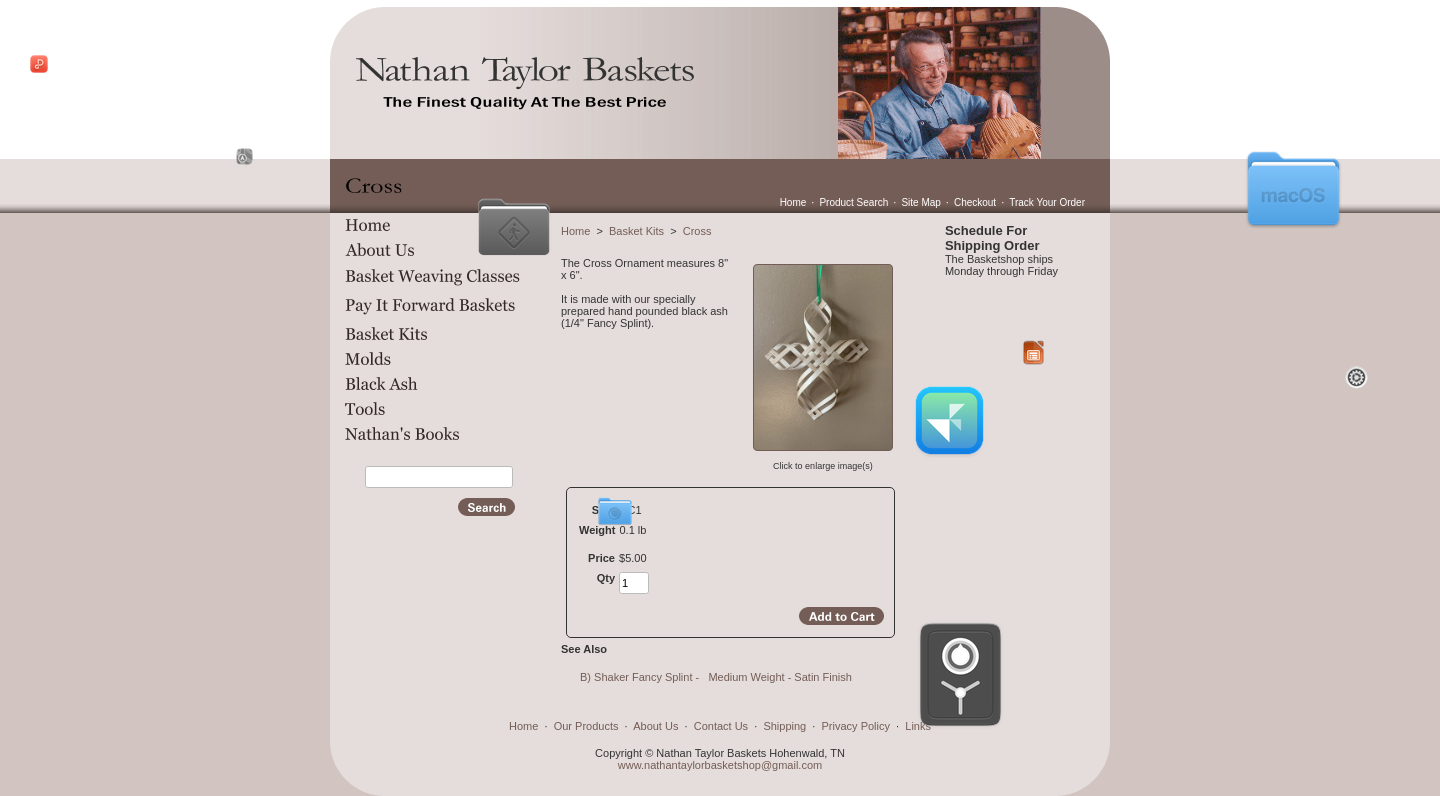 The height and width of the screenshot is (796, 1440). Describe the element at coordinates (514, 227) in the screenshot. I see `access public or shared folder` at that location.